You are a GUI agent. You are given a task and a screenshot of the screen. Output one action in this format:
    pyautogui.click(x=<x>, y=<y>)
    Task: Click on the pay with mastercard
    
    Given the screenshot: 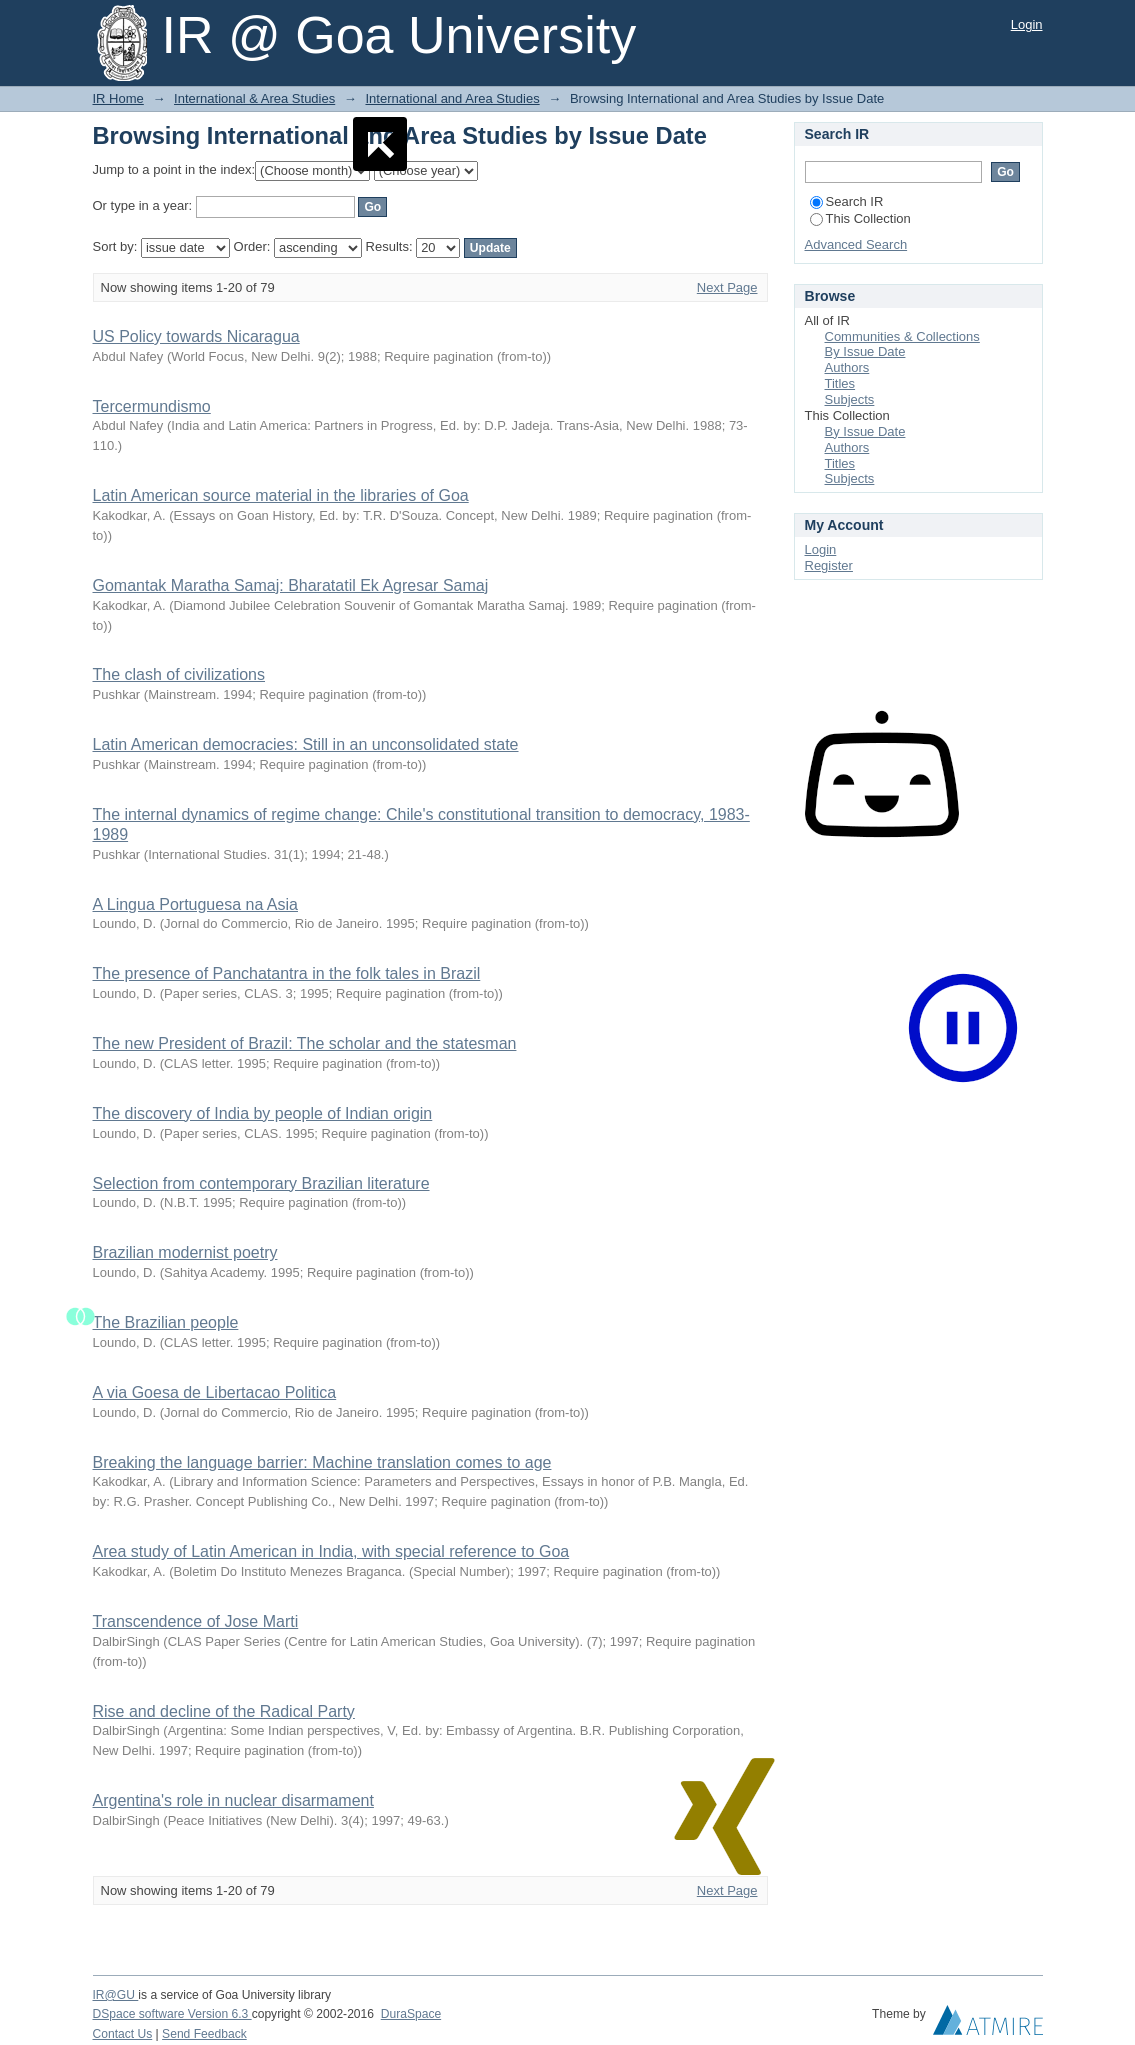 What is the action you would take?
    pyautogui.click(x=80, y=1316)
    